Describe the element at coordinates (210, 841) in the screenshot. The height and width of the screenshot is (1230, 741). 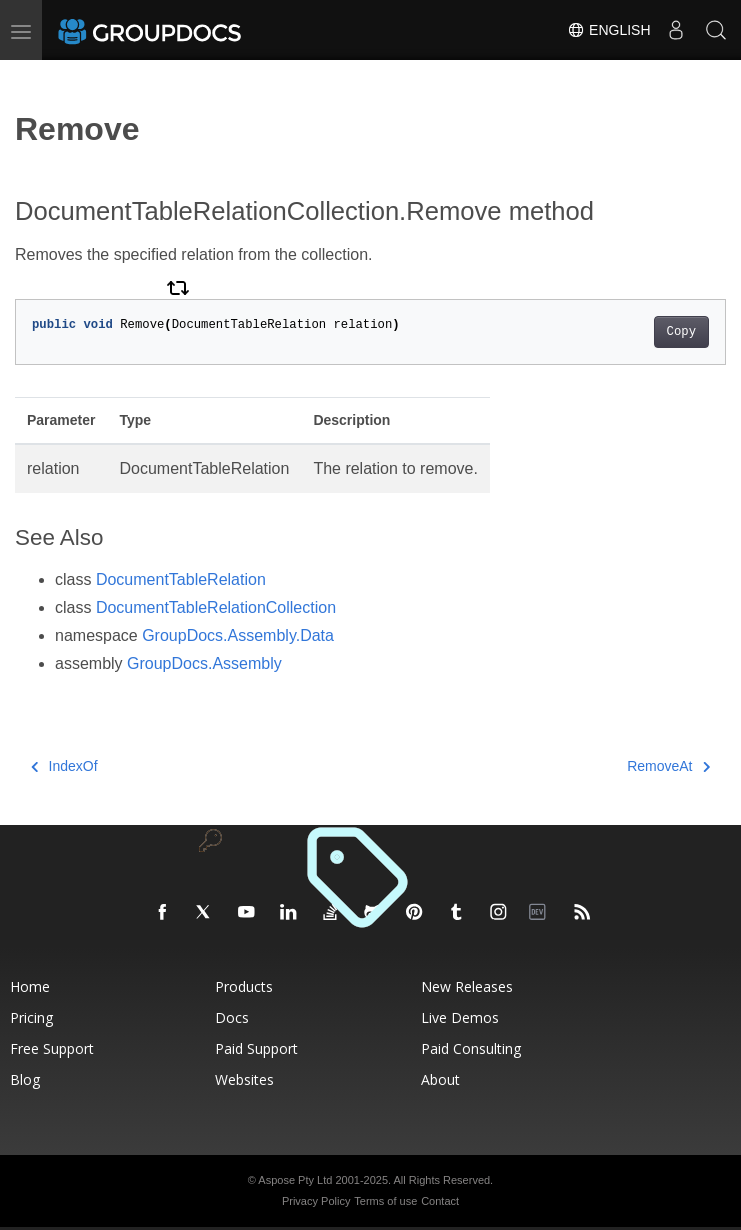
I see `access security or password settings` at that location.